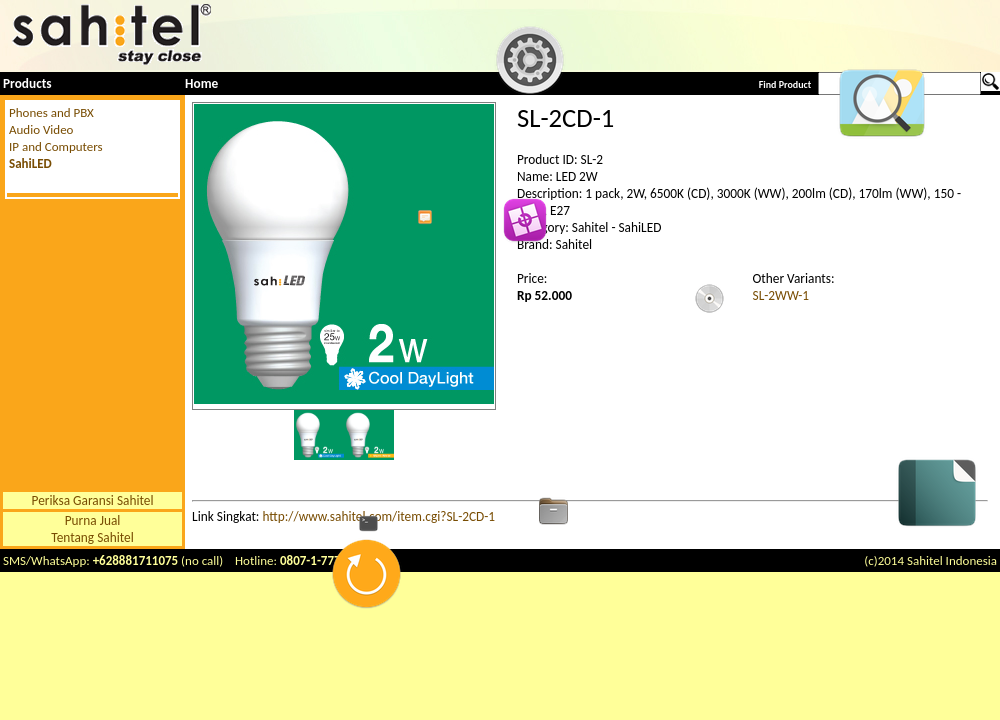 The height and width of the screenshot is (720, 1000). I want to click on access cd/dvd drive, so click(709, 298).